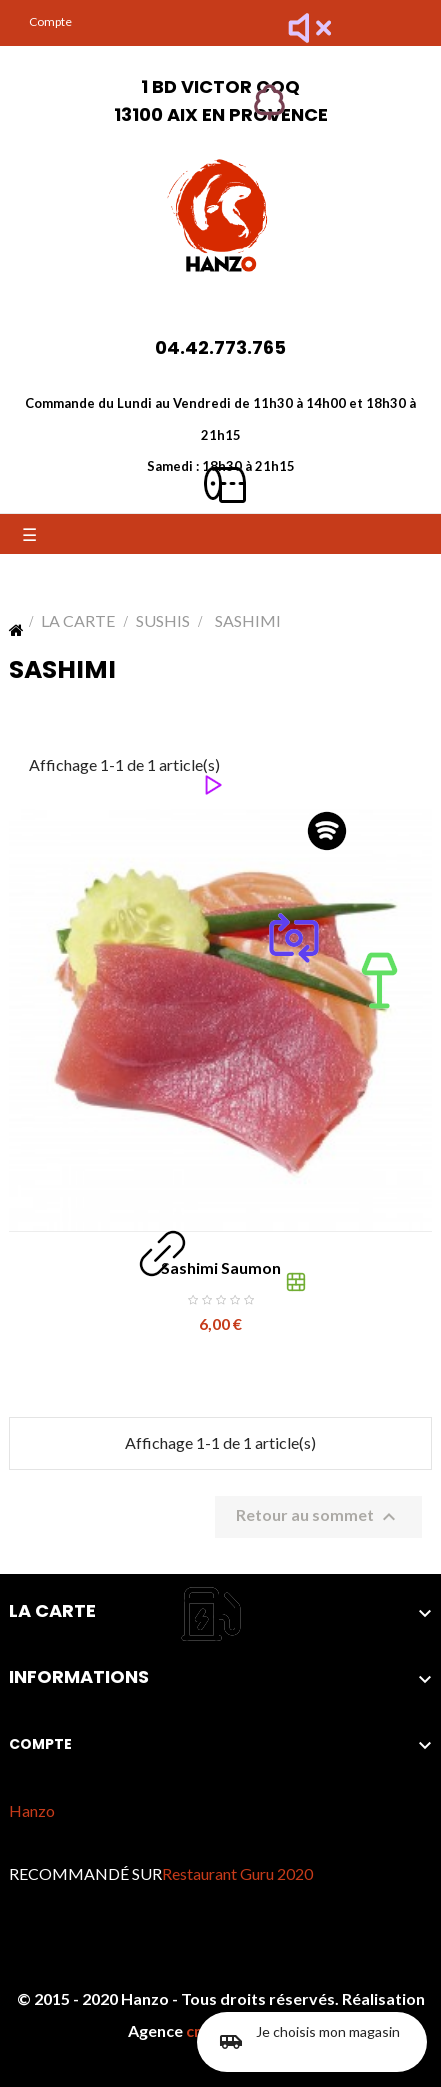 This screenshot has height=2087, width=441. What do you see at coordinates (211, 1614) in the screenshot?
I see `find nearby electric vehicle charging stations` at bounding box center [211, 1614].